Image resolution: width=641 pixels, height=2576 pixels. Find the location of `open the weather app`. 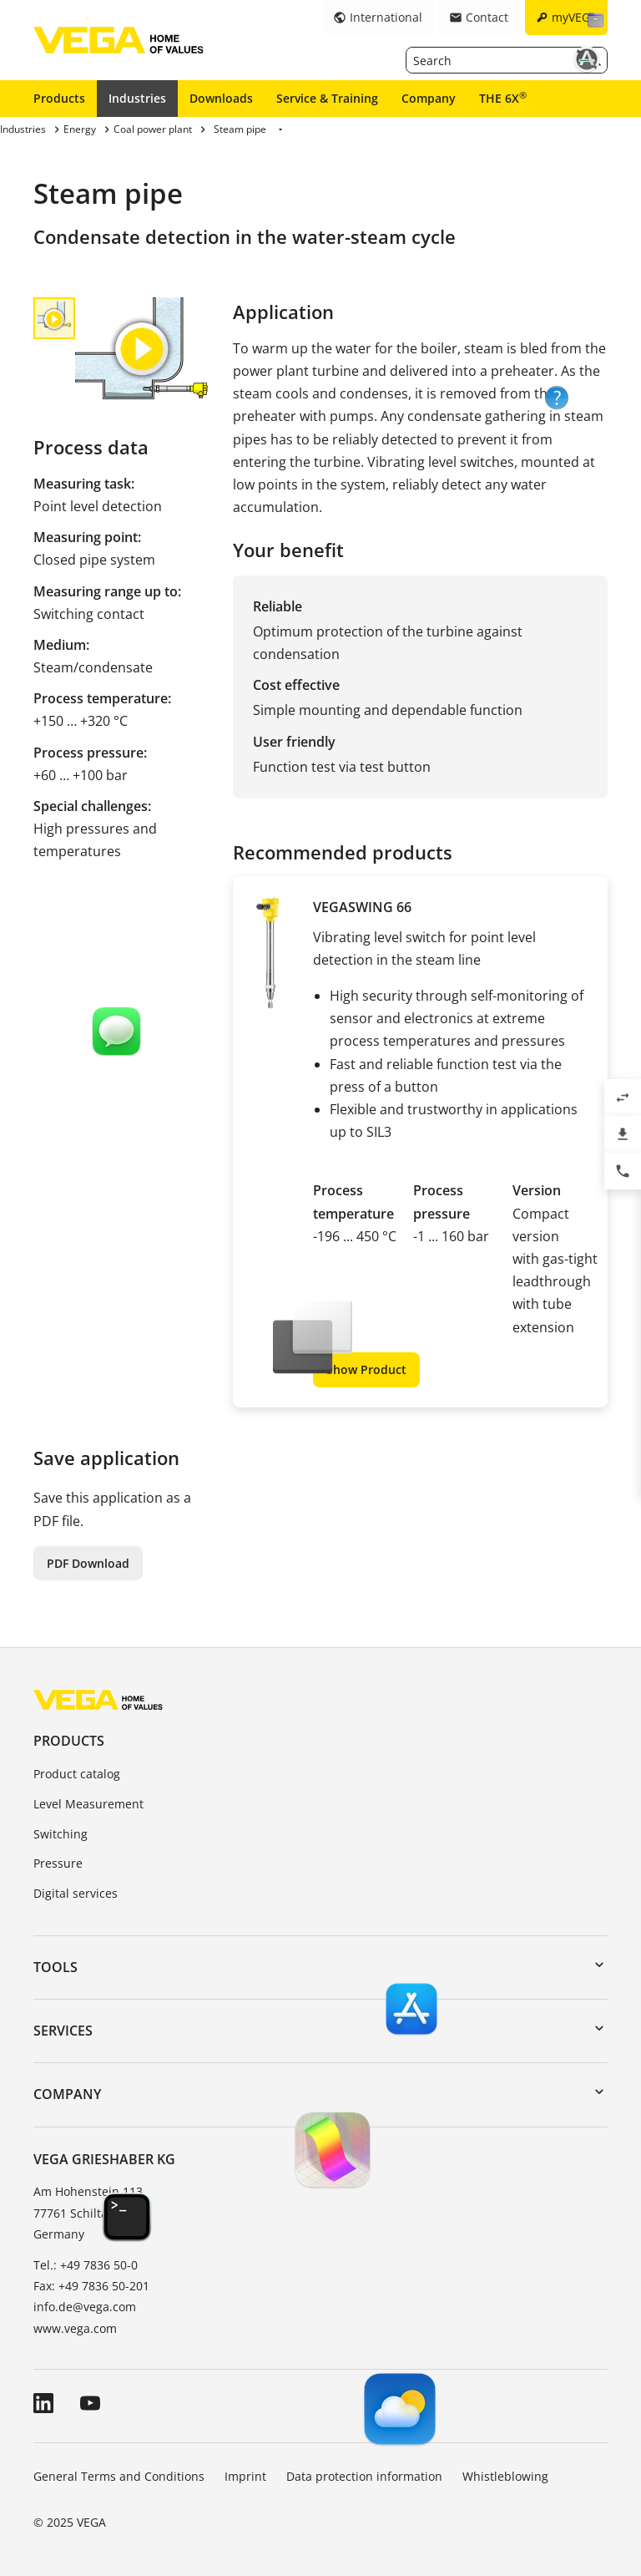

open the weather app is located at coordinates (400, 2409).